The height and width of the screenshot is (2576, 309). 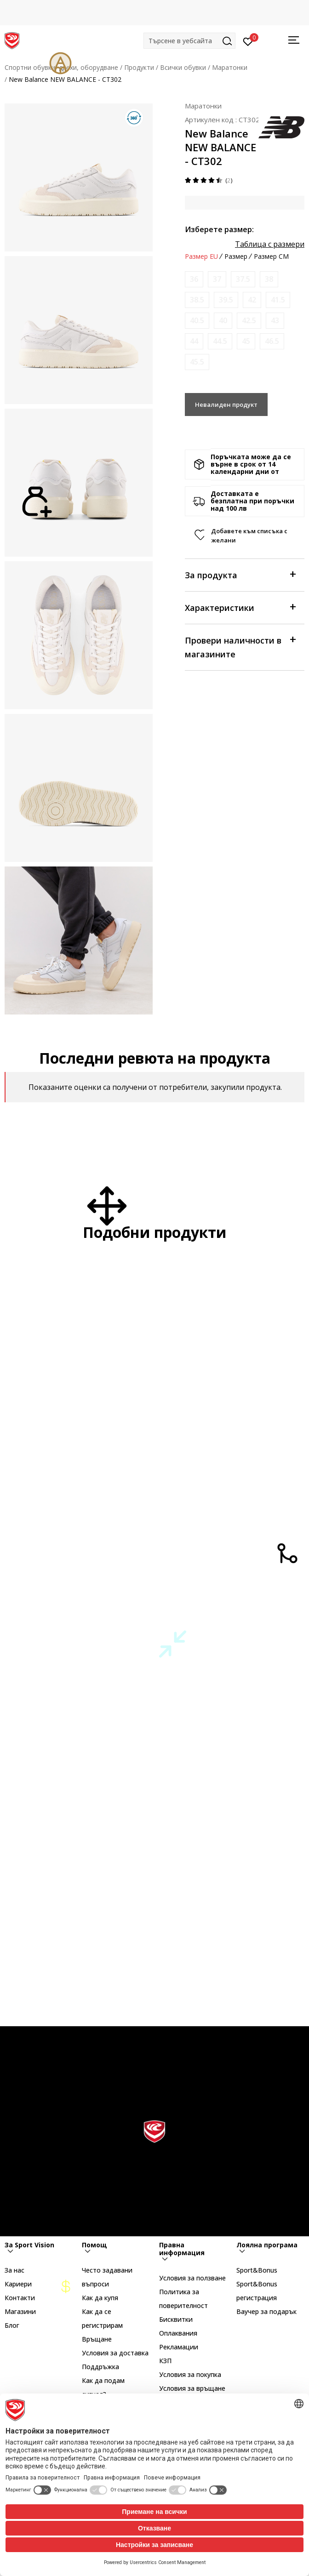 What do you see at coordinates (172, 1644) in the screenshot?
I see `minimize or collapse the current window` at bounding box center [172, 1644].